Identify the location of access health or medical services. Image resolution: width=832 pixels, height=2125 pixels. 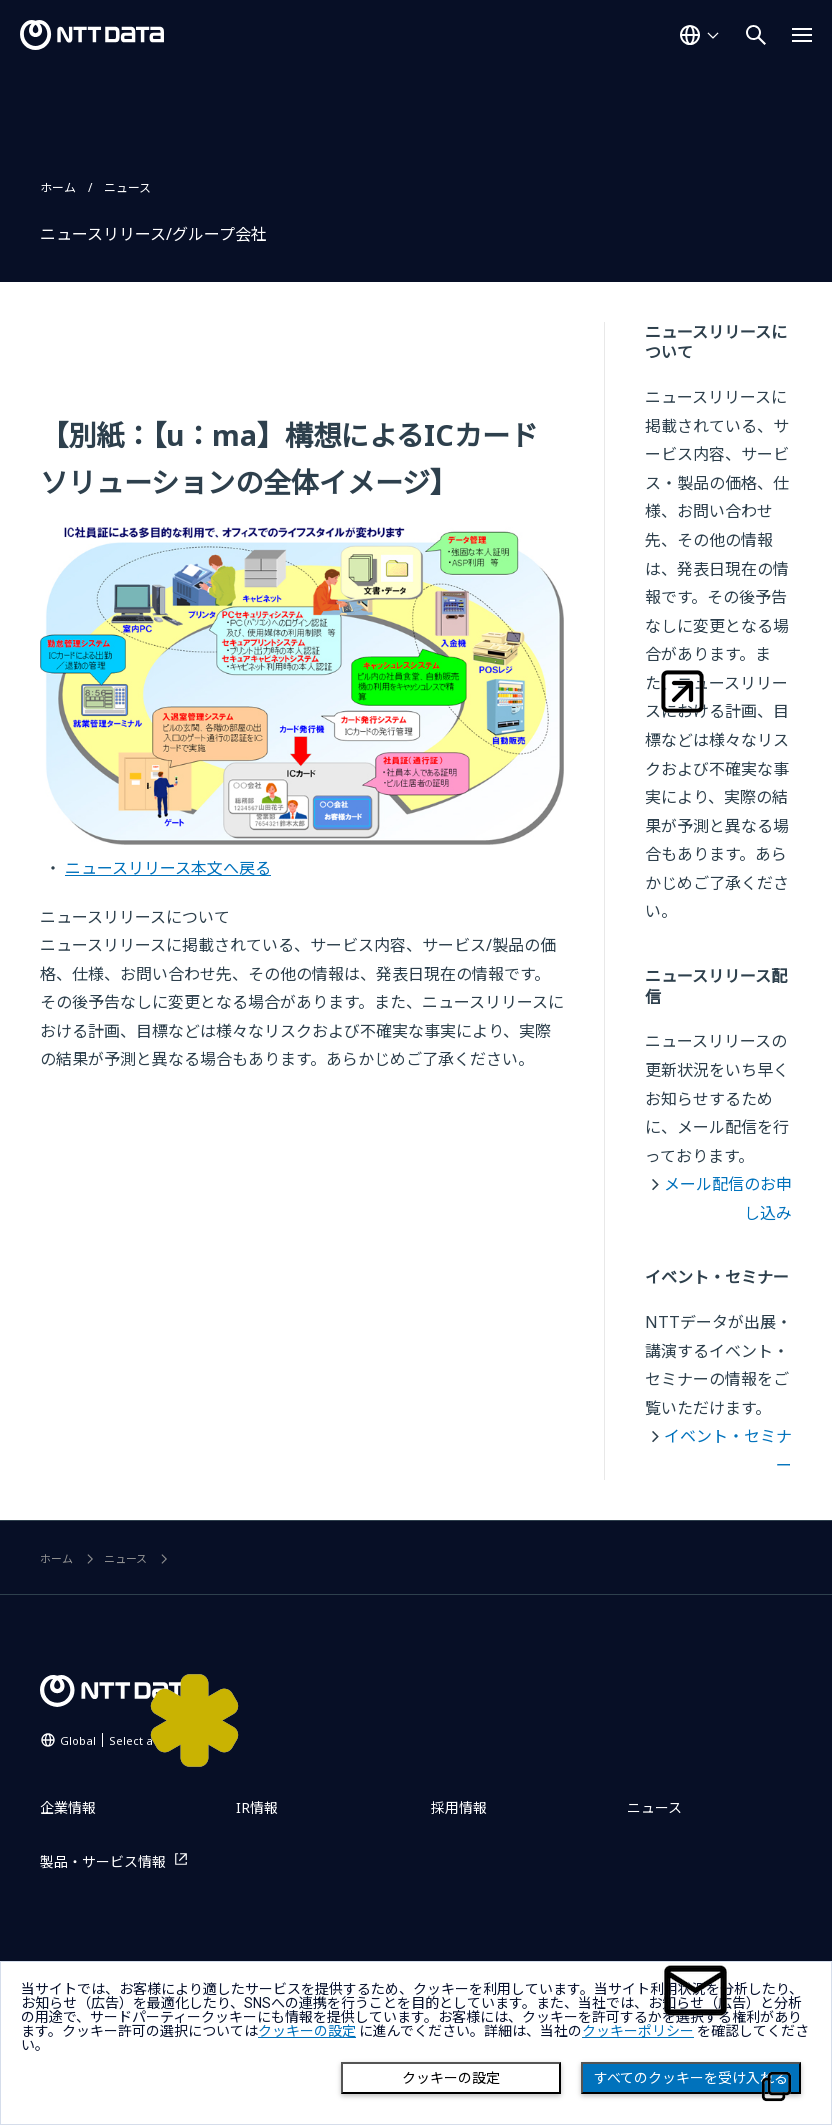
(194, 1720).